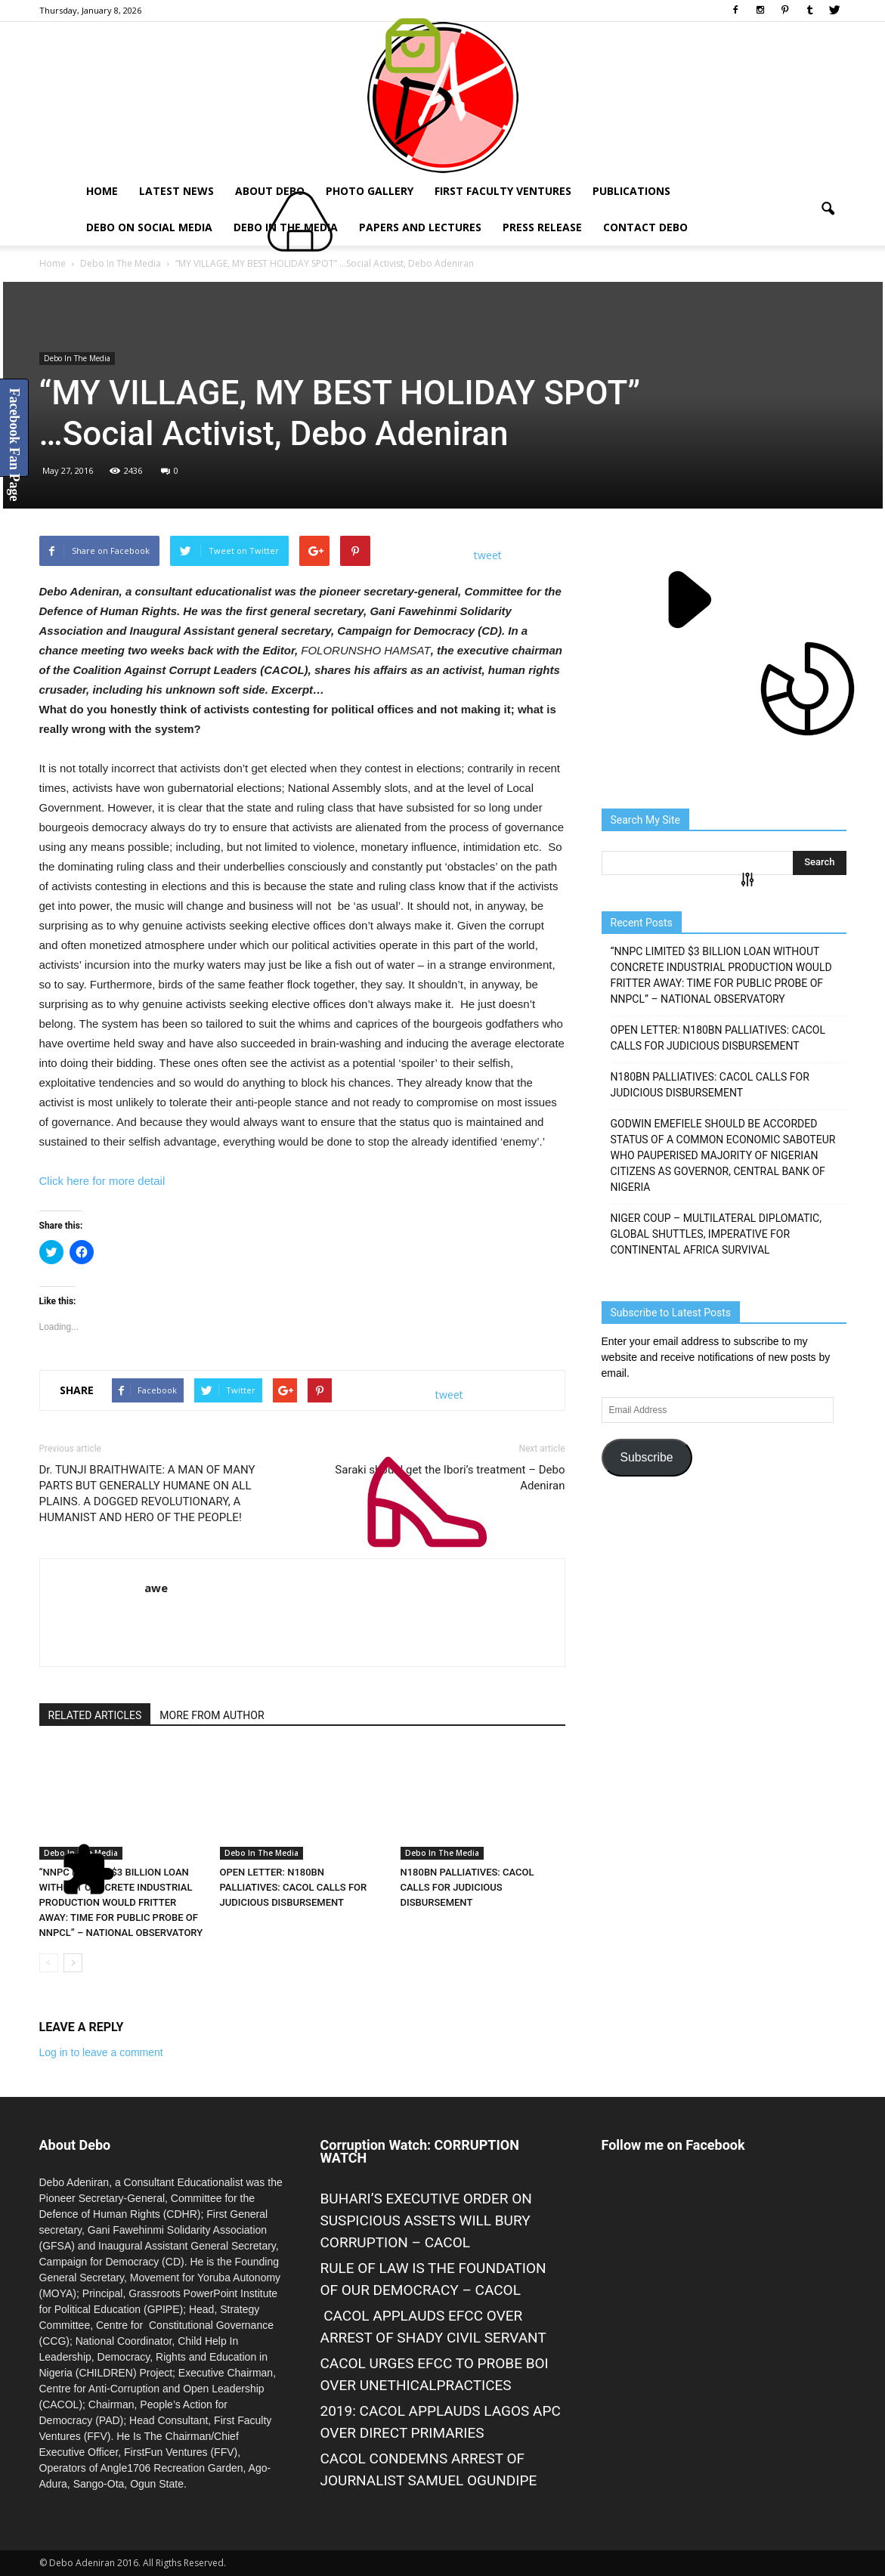 The height and width of the screenshot is (2576, 885). What do you see at coordinates (685, 599) in the screenshot?
I see `go to next item or screen` at bounding box center [685, 599].